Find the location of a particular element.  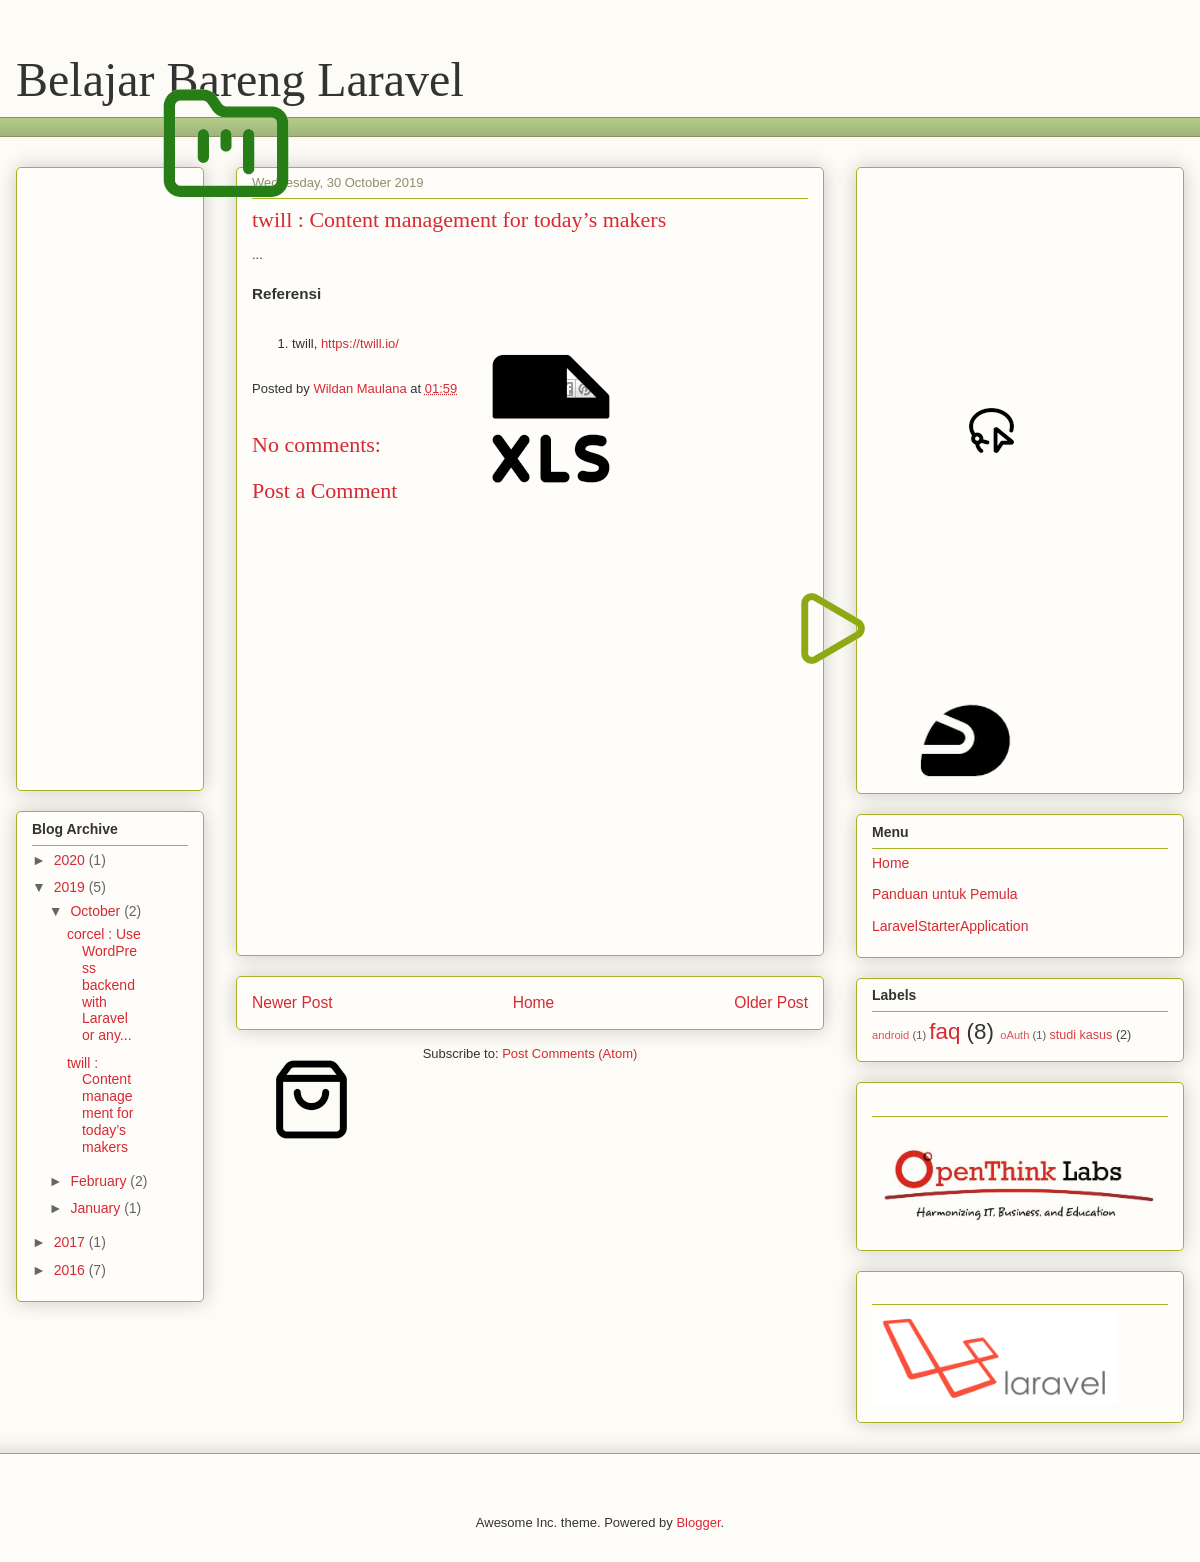

open kanban board folder is located at coordinates (226, 146).